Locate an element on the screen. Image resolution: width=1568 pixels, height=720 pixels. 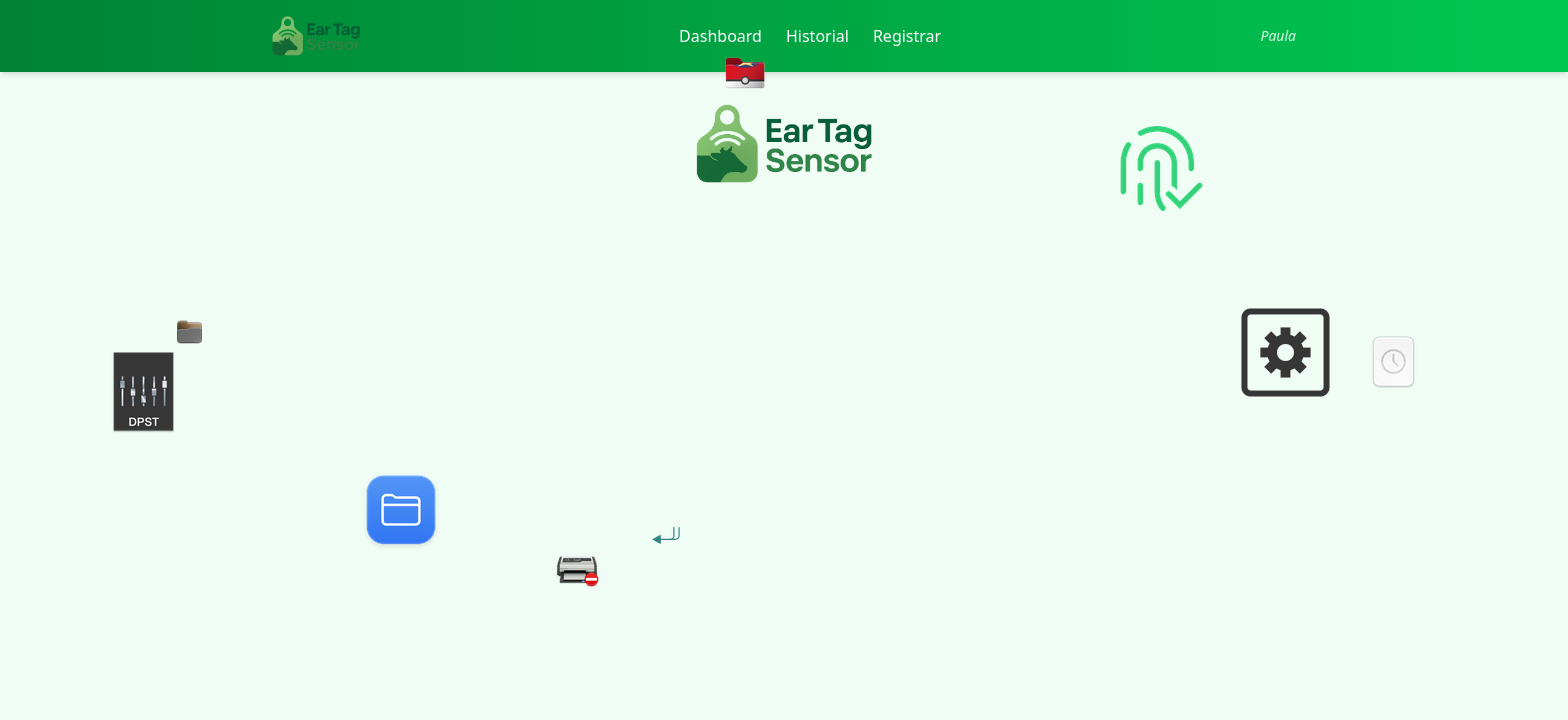
indicates an open or expanded folder is located at coordinates (189, 331).